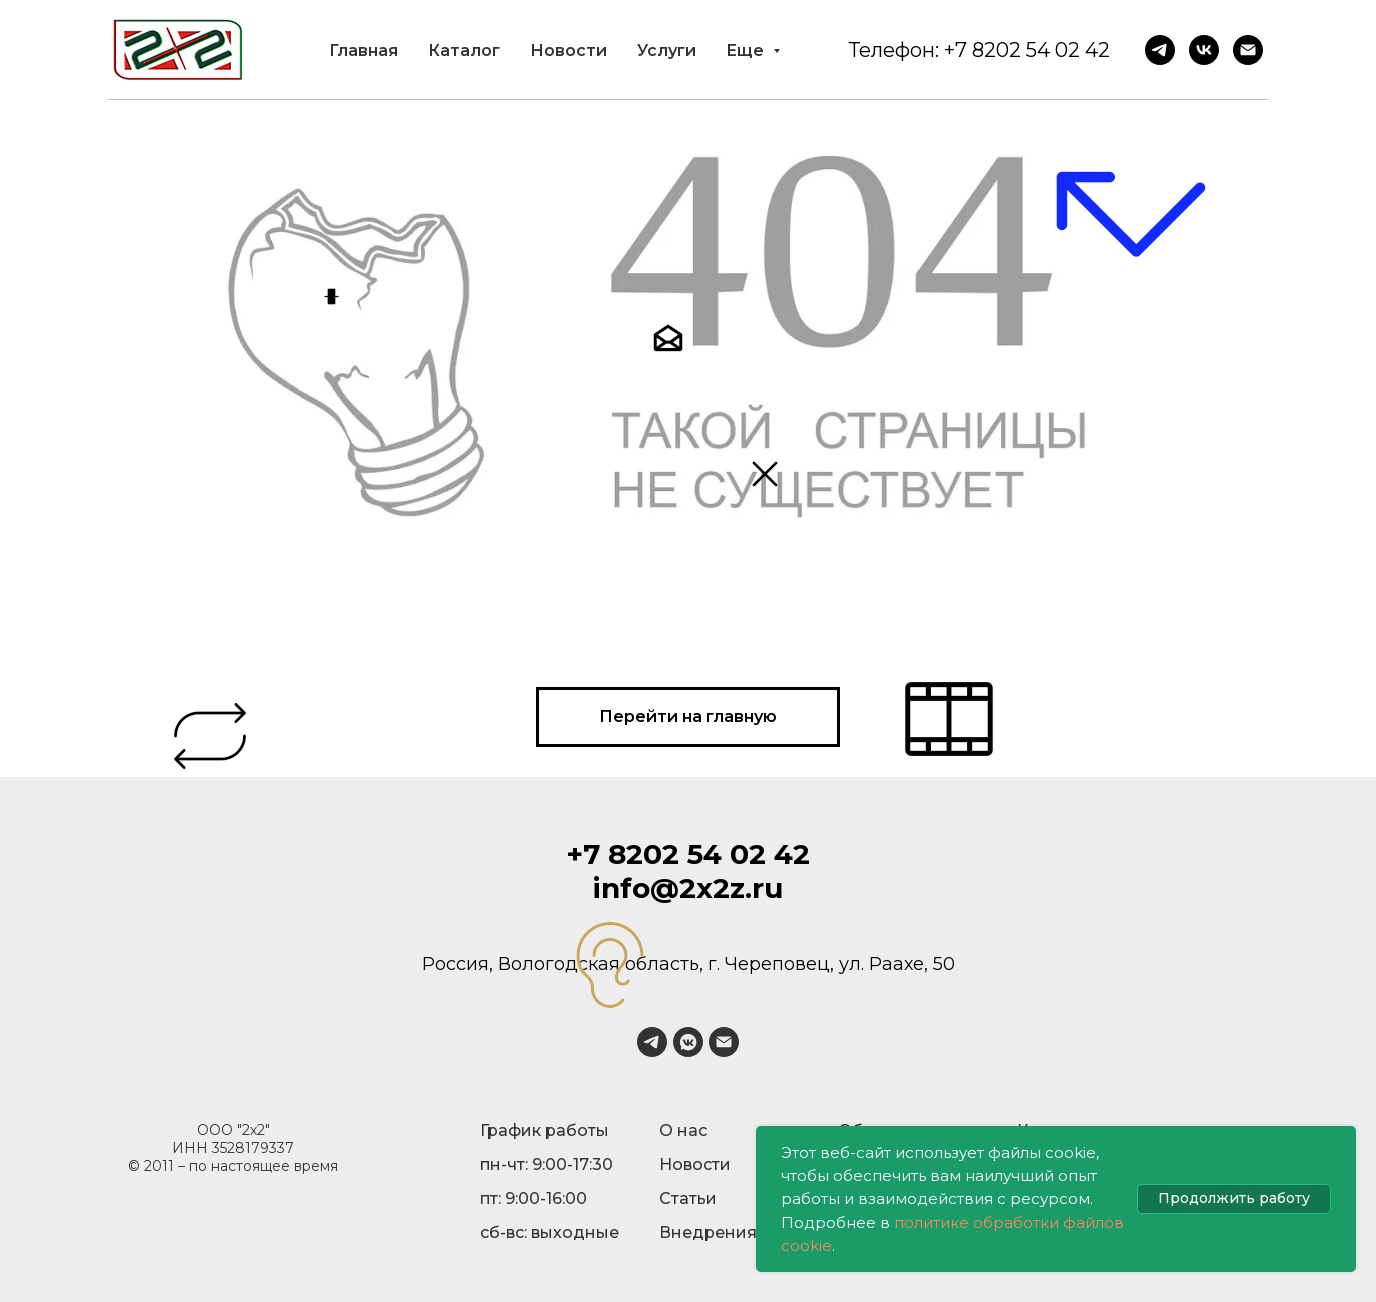 The image size is (1376, 1302). Describe the element at coordinates (765, 474) in the screenshot. I see `close or dismiss a dialog` at that location.